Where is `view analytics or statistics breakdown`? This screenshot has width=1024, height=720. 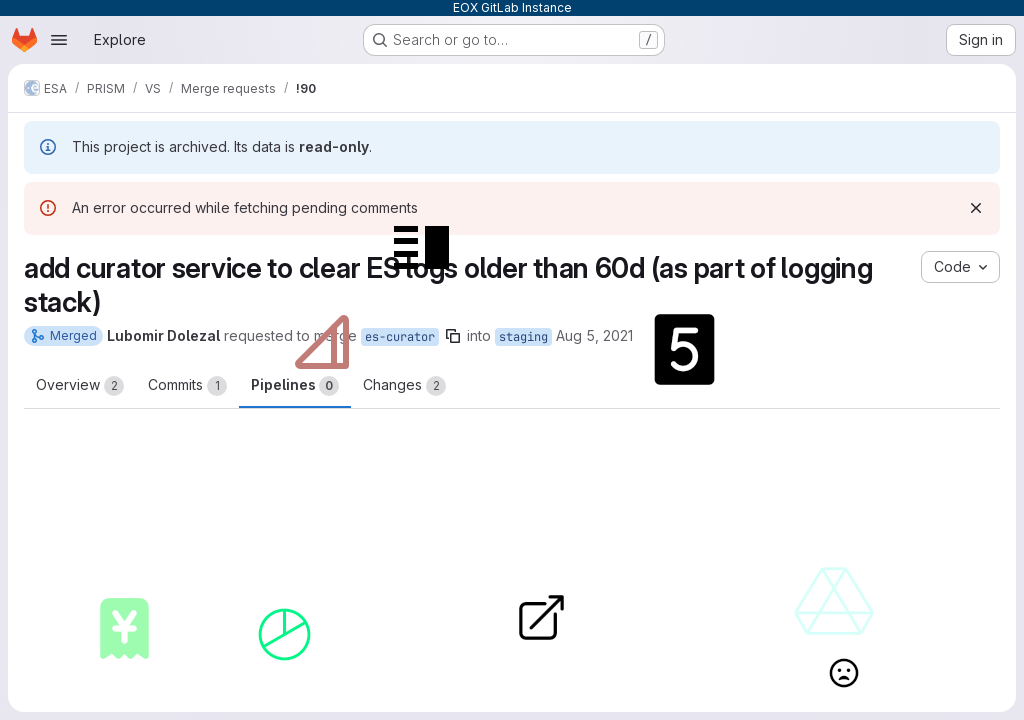 view analytics or statistics breakdown is located at coordinates (284, 634).